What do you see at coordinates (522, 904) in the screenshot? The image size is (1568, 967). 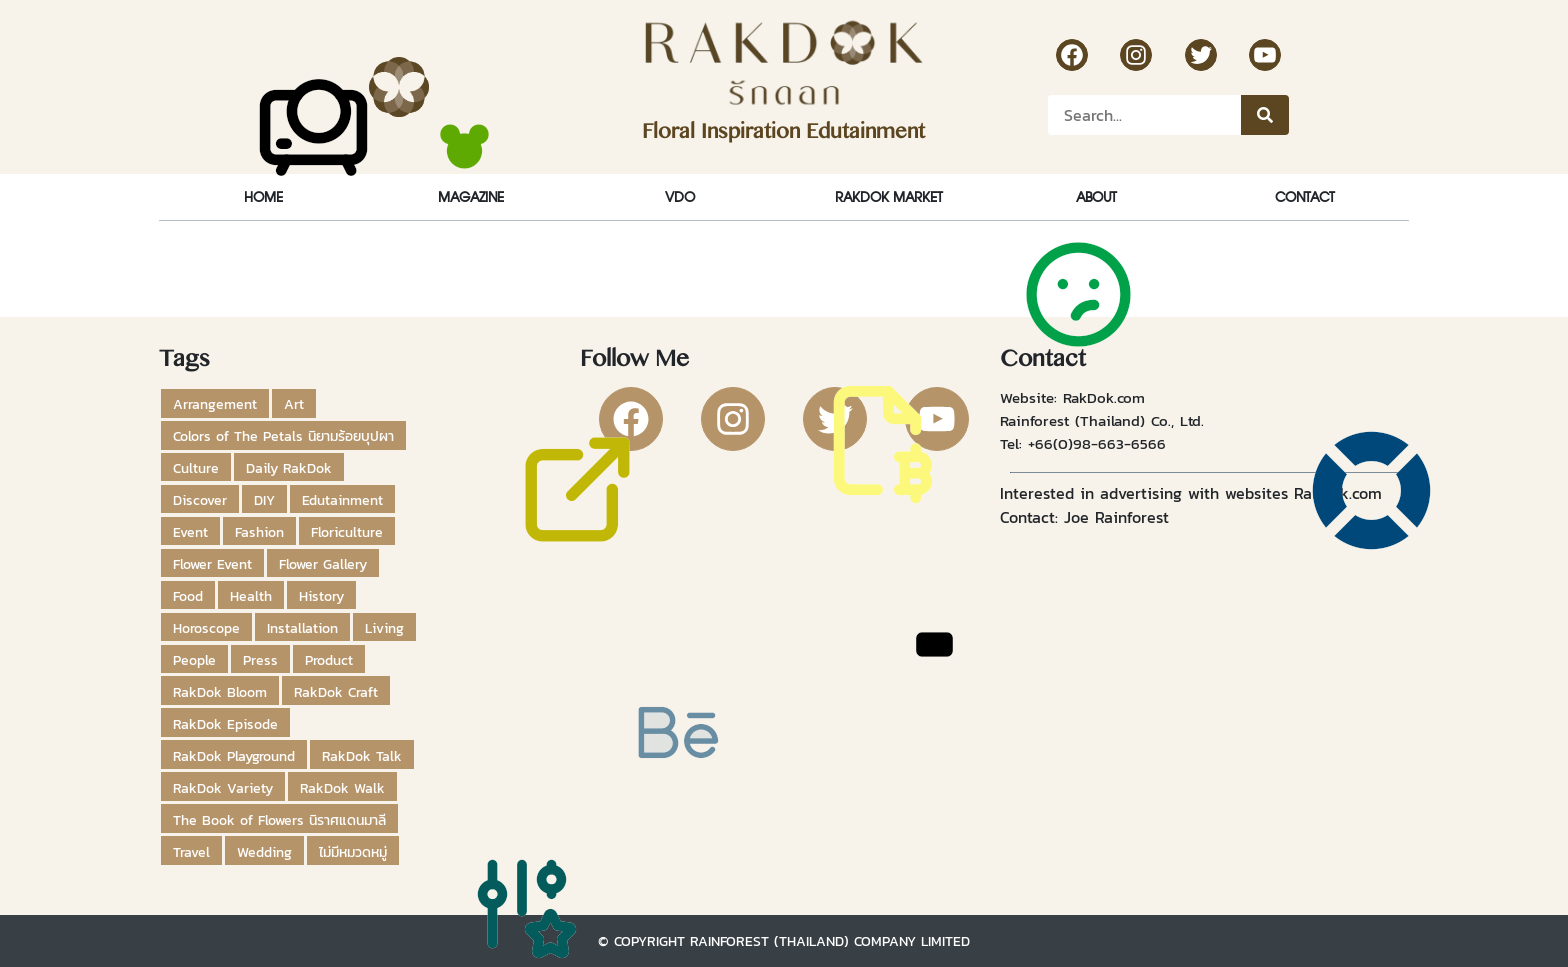 I see `adjust settings for starred items` at bounding box center [522, 904].